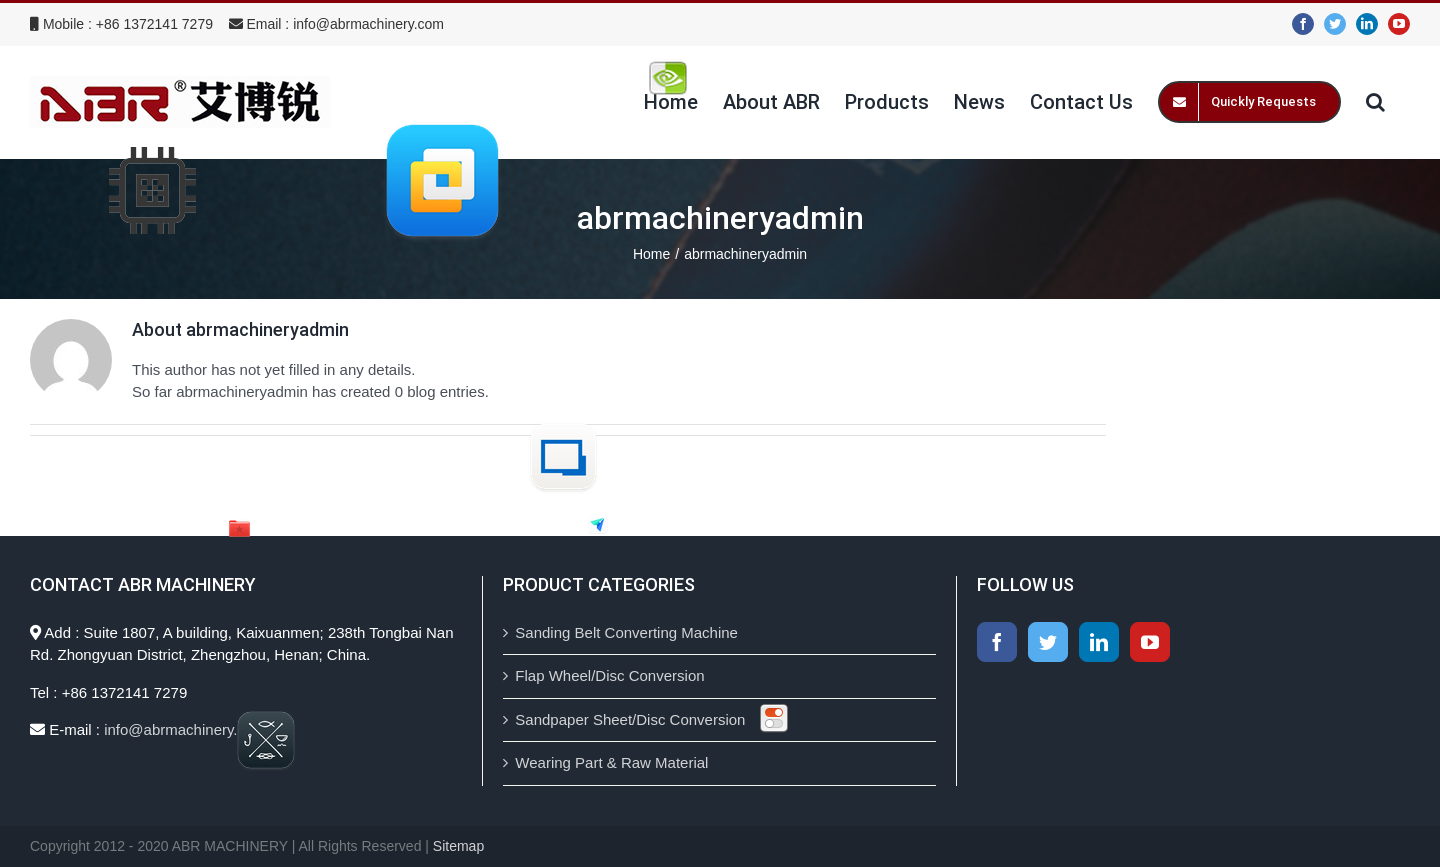  I want to click on open system settings or preferences, so click(774, 718).